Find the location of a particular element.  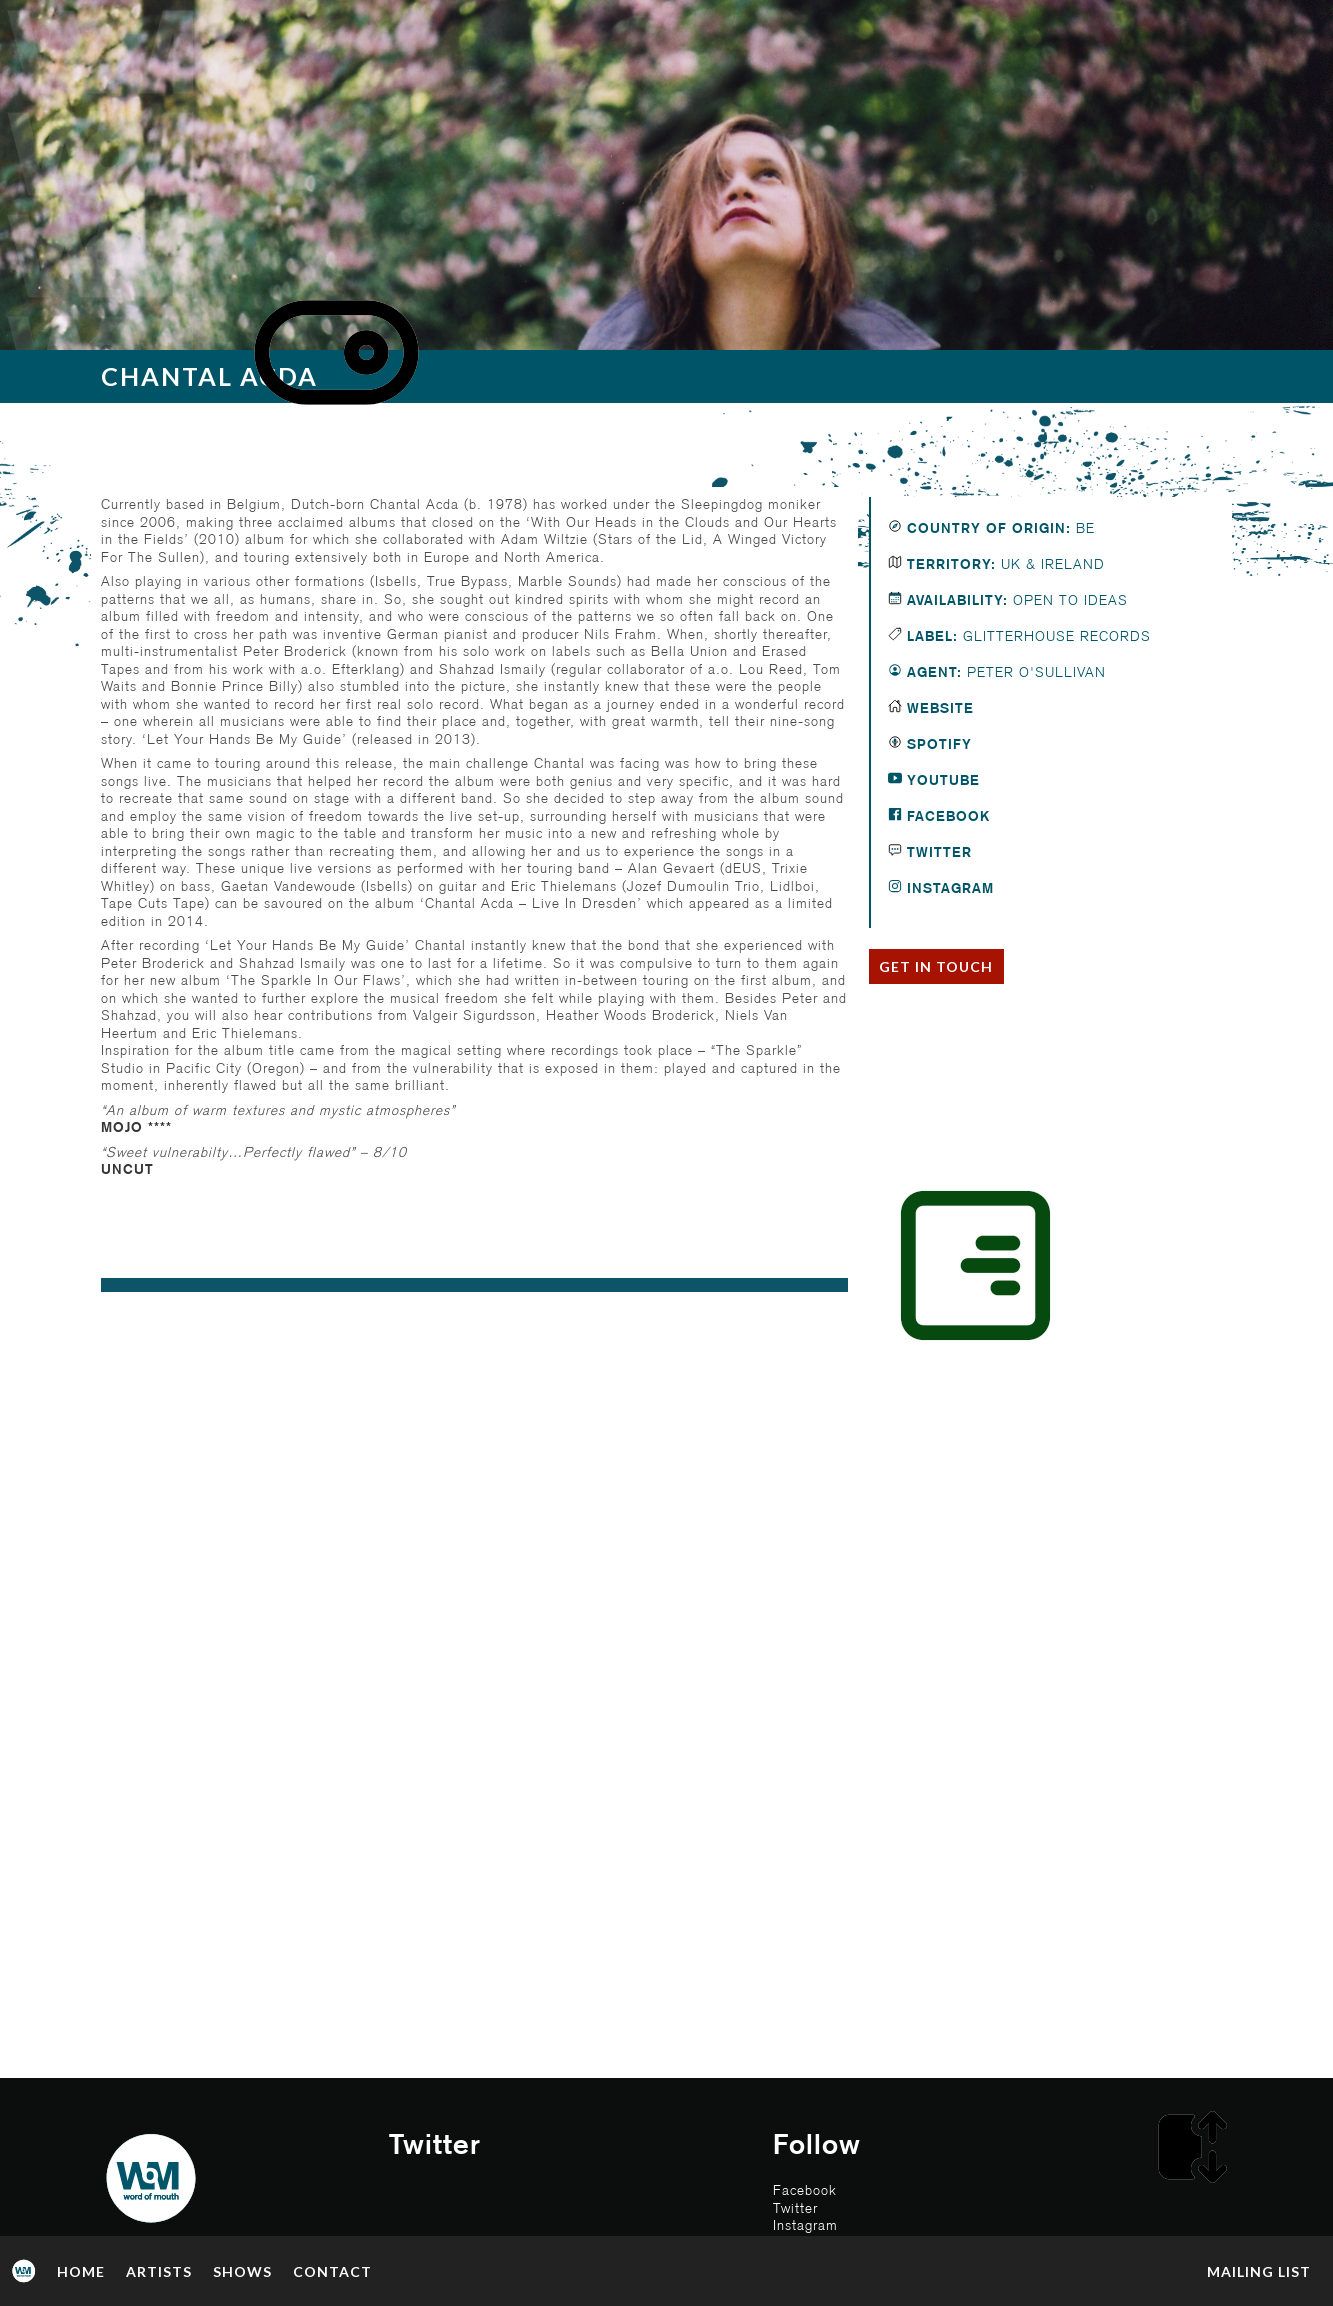

toggle switch in the on position is located at coordinates (336, 352).